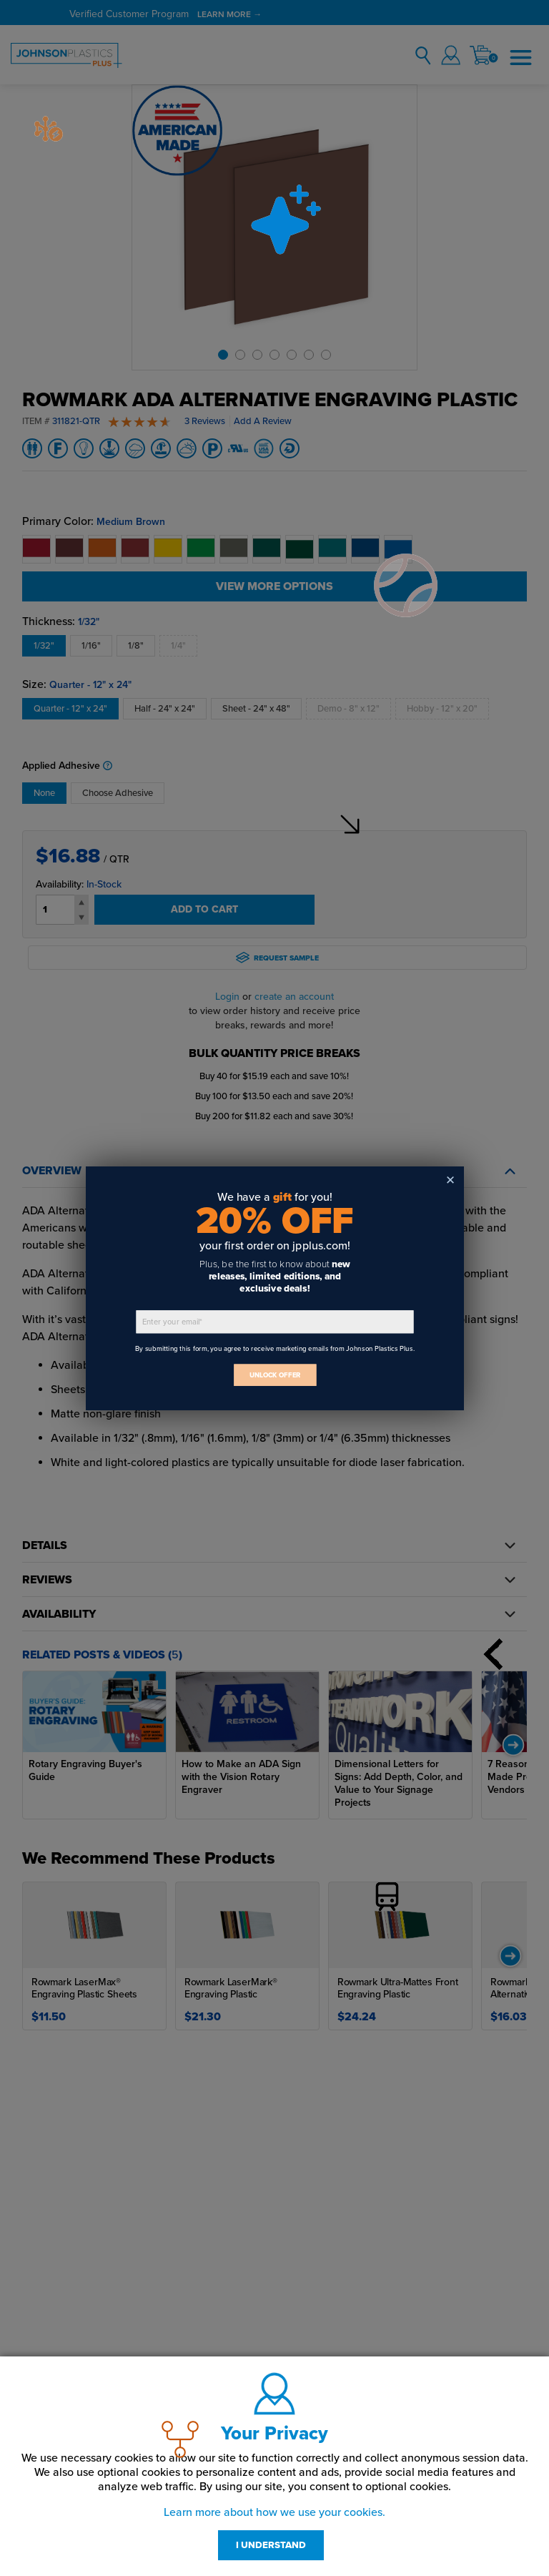 The image size is (549, 2576). I want to click on indicates AI-generated or enhanced content, so click(285, 220).